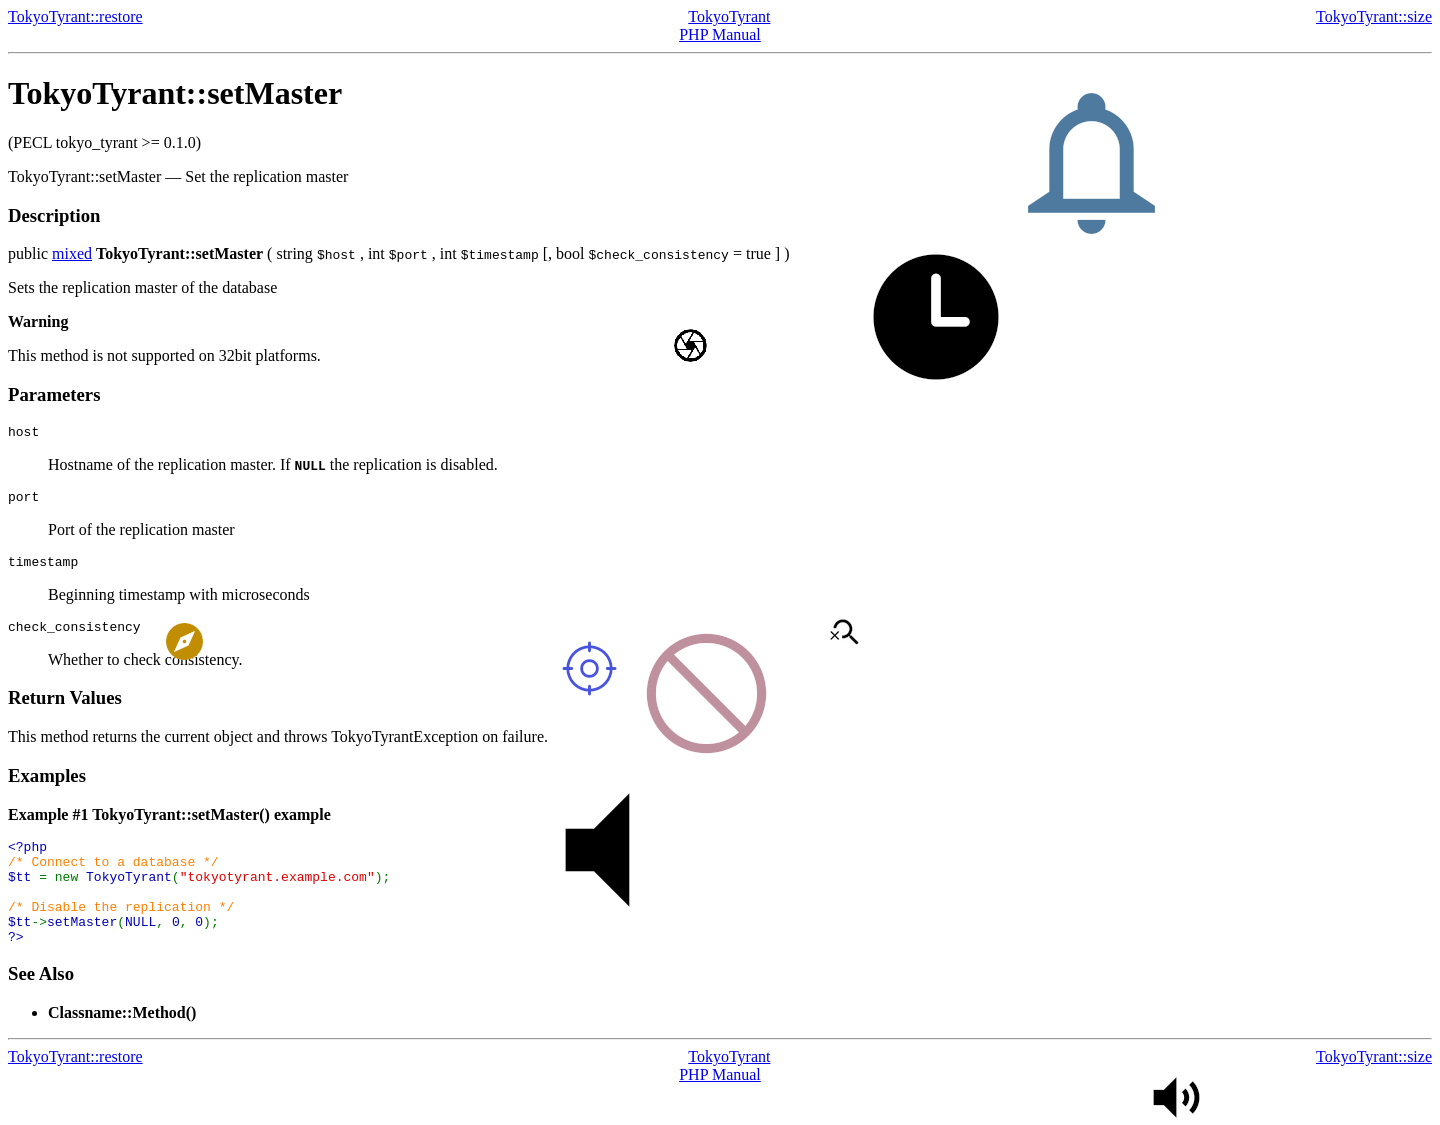 This screenshot has height=1125, width=1440. I want to click on view time or clock settings, so click(936, 317).